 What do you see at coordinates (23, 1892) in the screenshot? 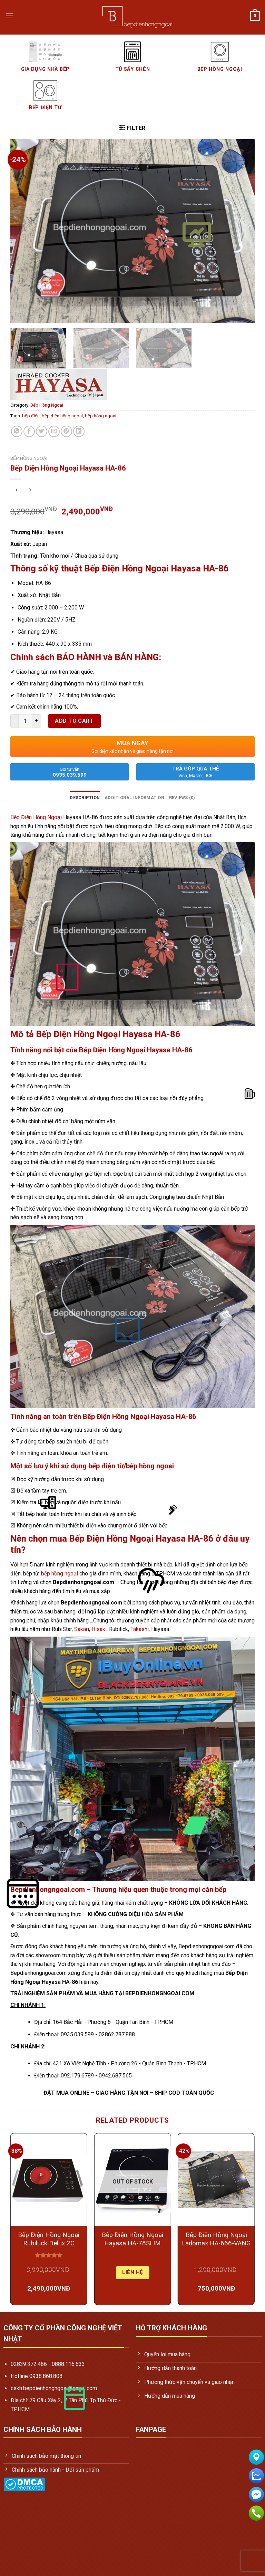
I see `view or open the calendar` at bounding box center [23, 1892].